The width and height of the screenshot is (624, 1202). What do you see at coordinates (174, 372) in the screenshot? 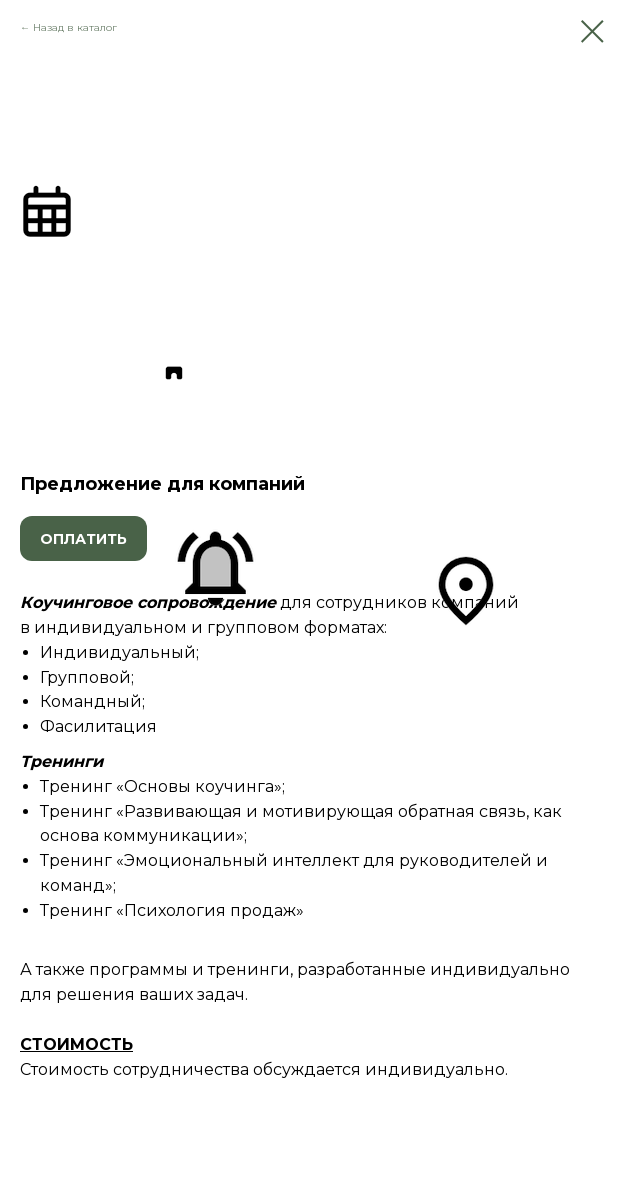
I see `view bridge or infrastructure information` at bounding box center [174, 372].